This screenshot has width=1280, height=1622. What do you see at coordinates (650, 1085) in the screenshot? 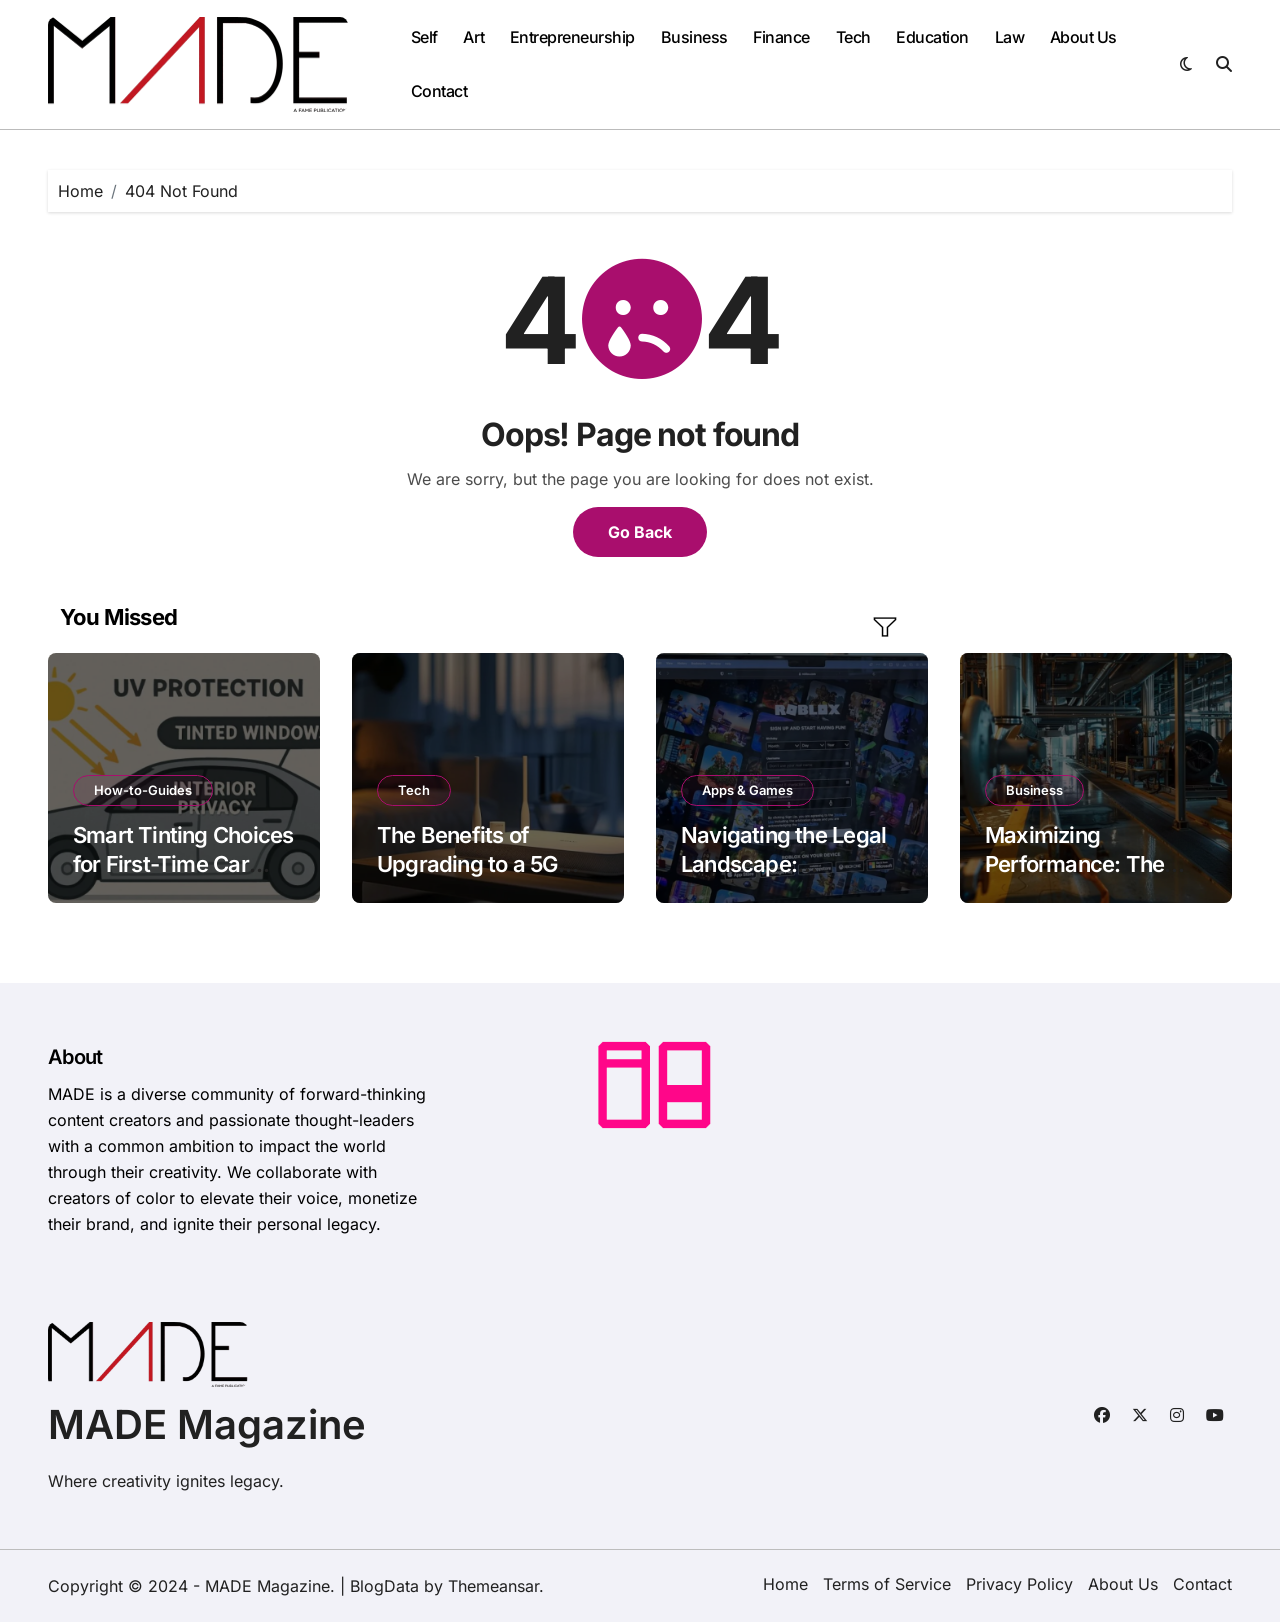
I see `compare file differences` at bounding box center [650, 1085].